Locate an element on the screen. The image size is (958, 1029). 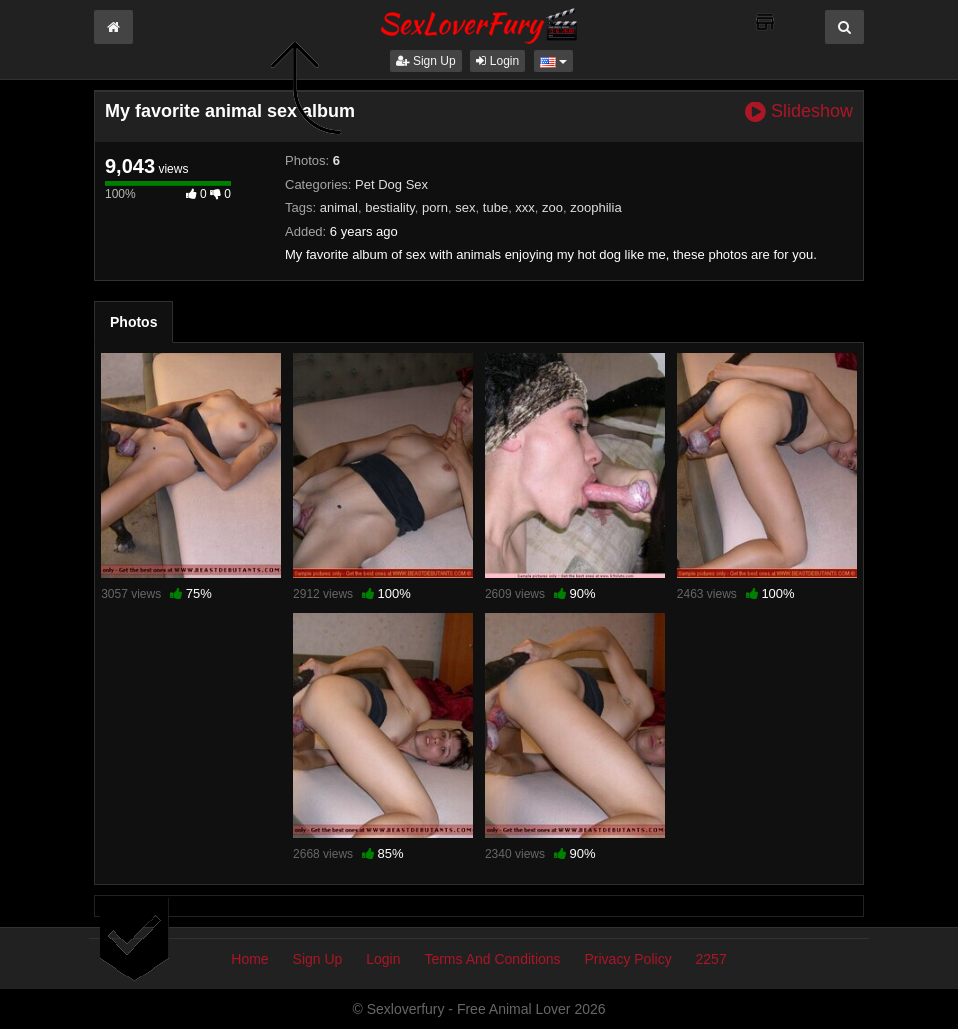
mark location as visited is located at coordinates (134, 939).